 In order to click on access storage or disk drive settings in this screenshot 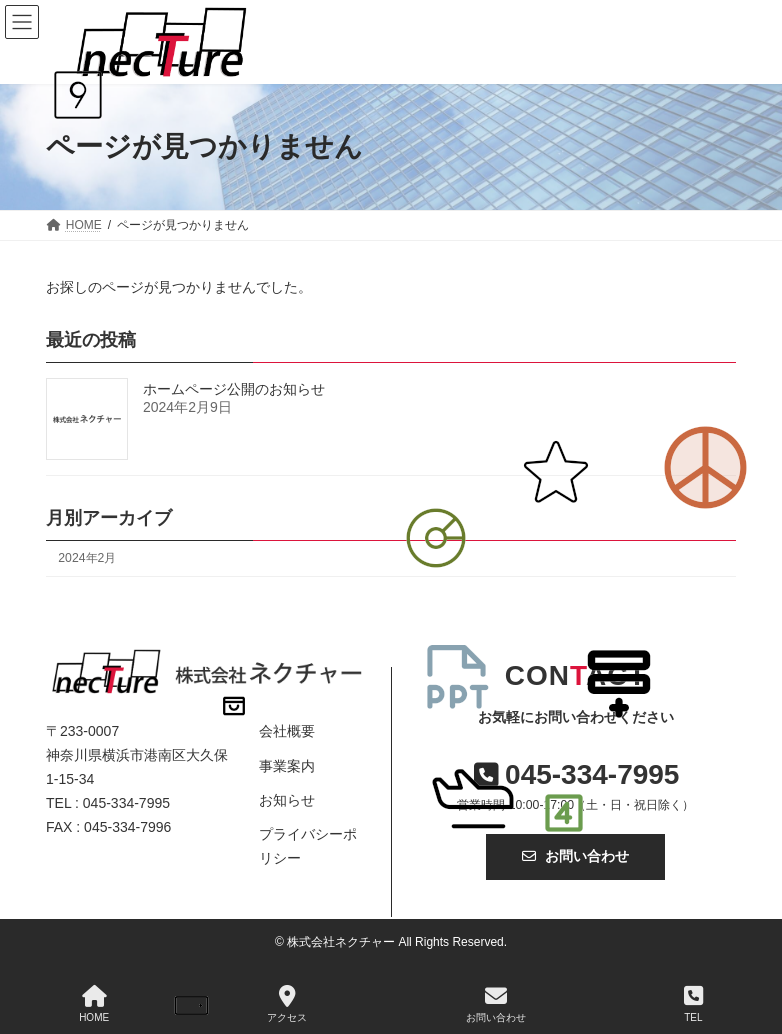, I will do `click(191, 1005)`.